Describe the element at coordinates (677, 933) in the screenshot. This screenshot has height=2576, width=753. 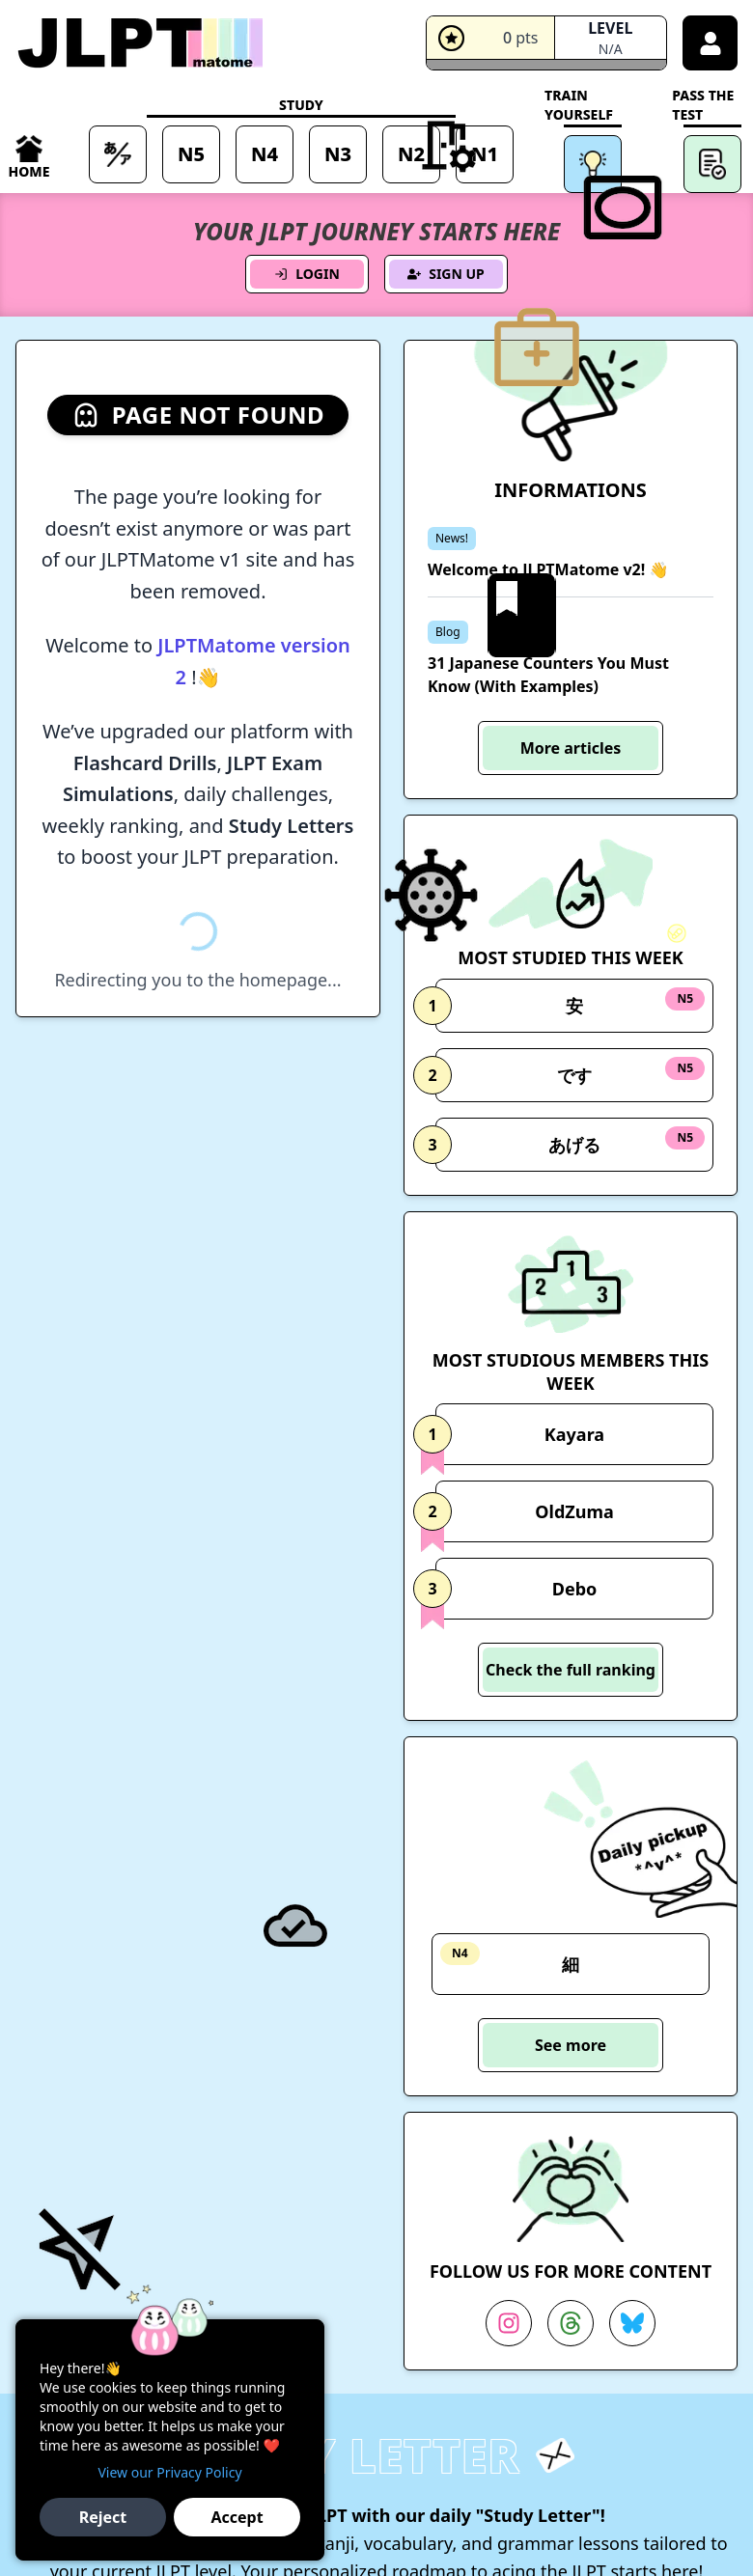
I see `open Steam application` at that location.